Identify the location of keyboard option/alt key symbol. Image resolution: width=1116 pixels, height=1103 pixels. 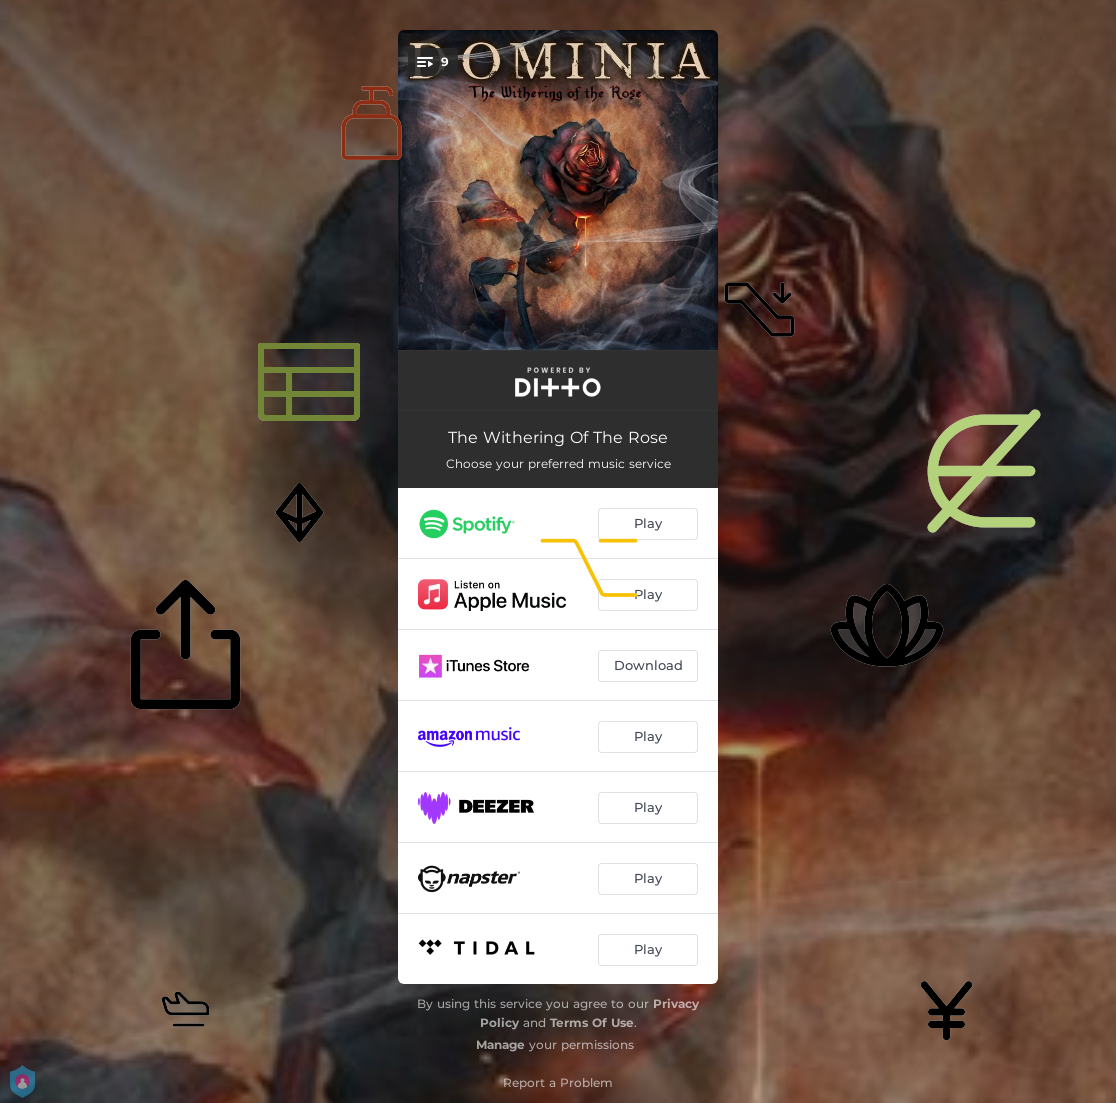
(589, 564).